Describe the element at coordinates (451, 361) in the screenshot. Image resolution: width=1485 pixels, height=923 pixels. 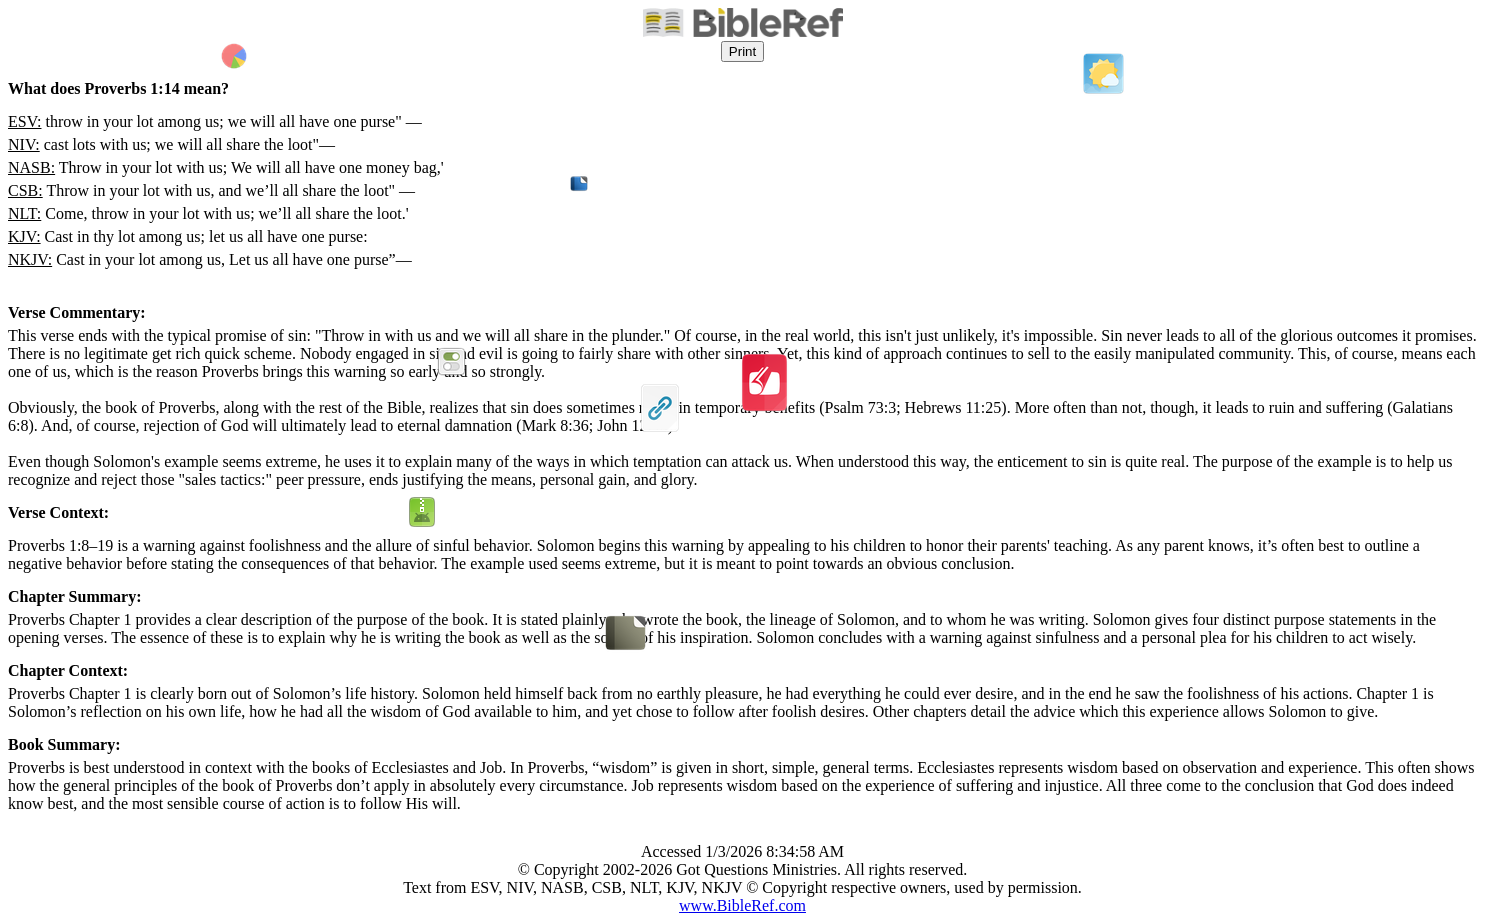
I see `open unity tweak tool settings` at that location.